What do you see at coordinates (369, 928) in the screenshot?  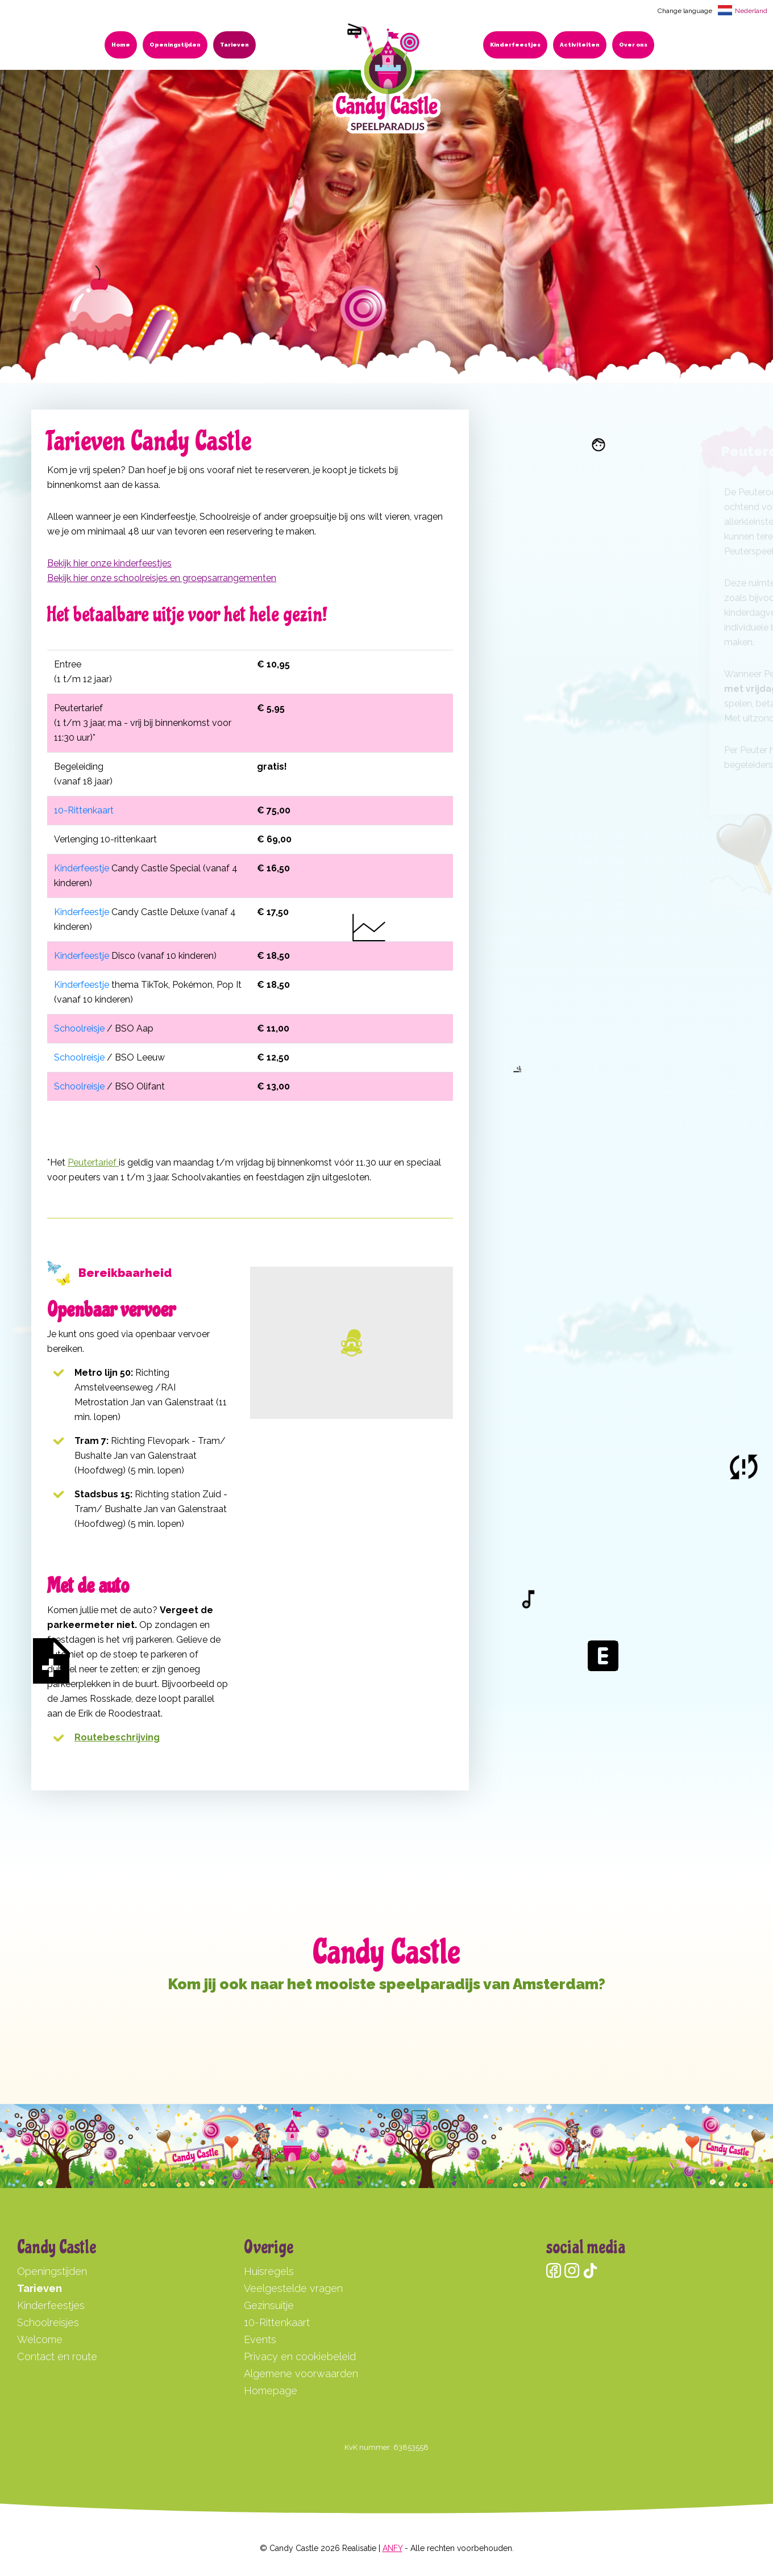 I see `view analytics or performance data` at bounding box center [369, 928].